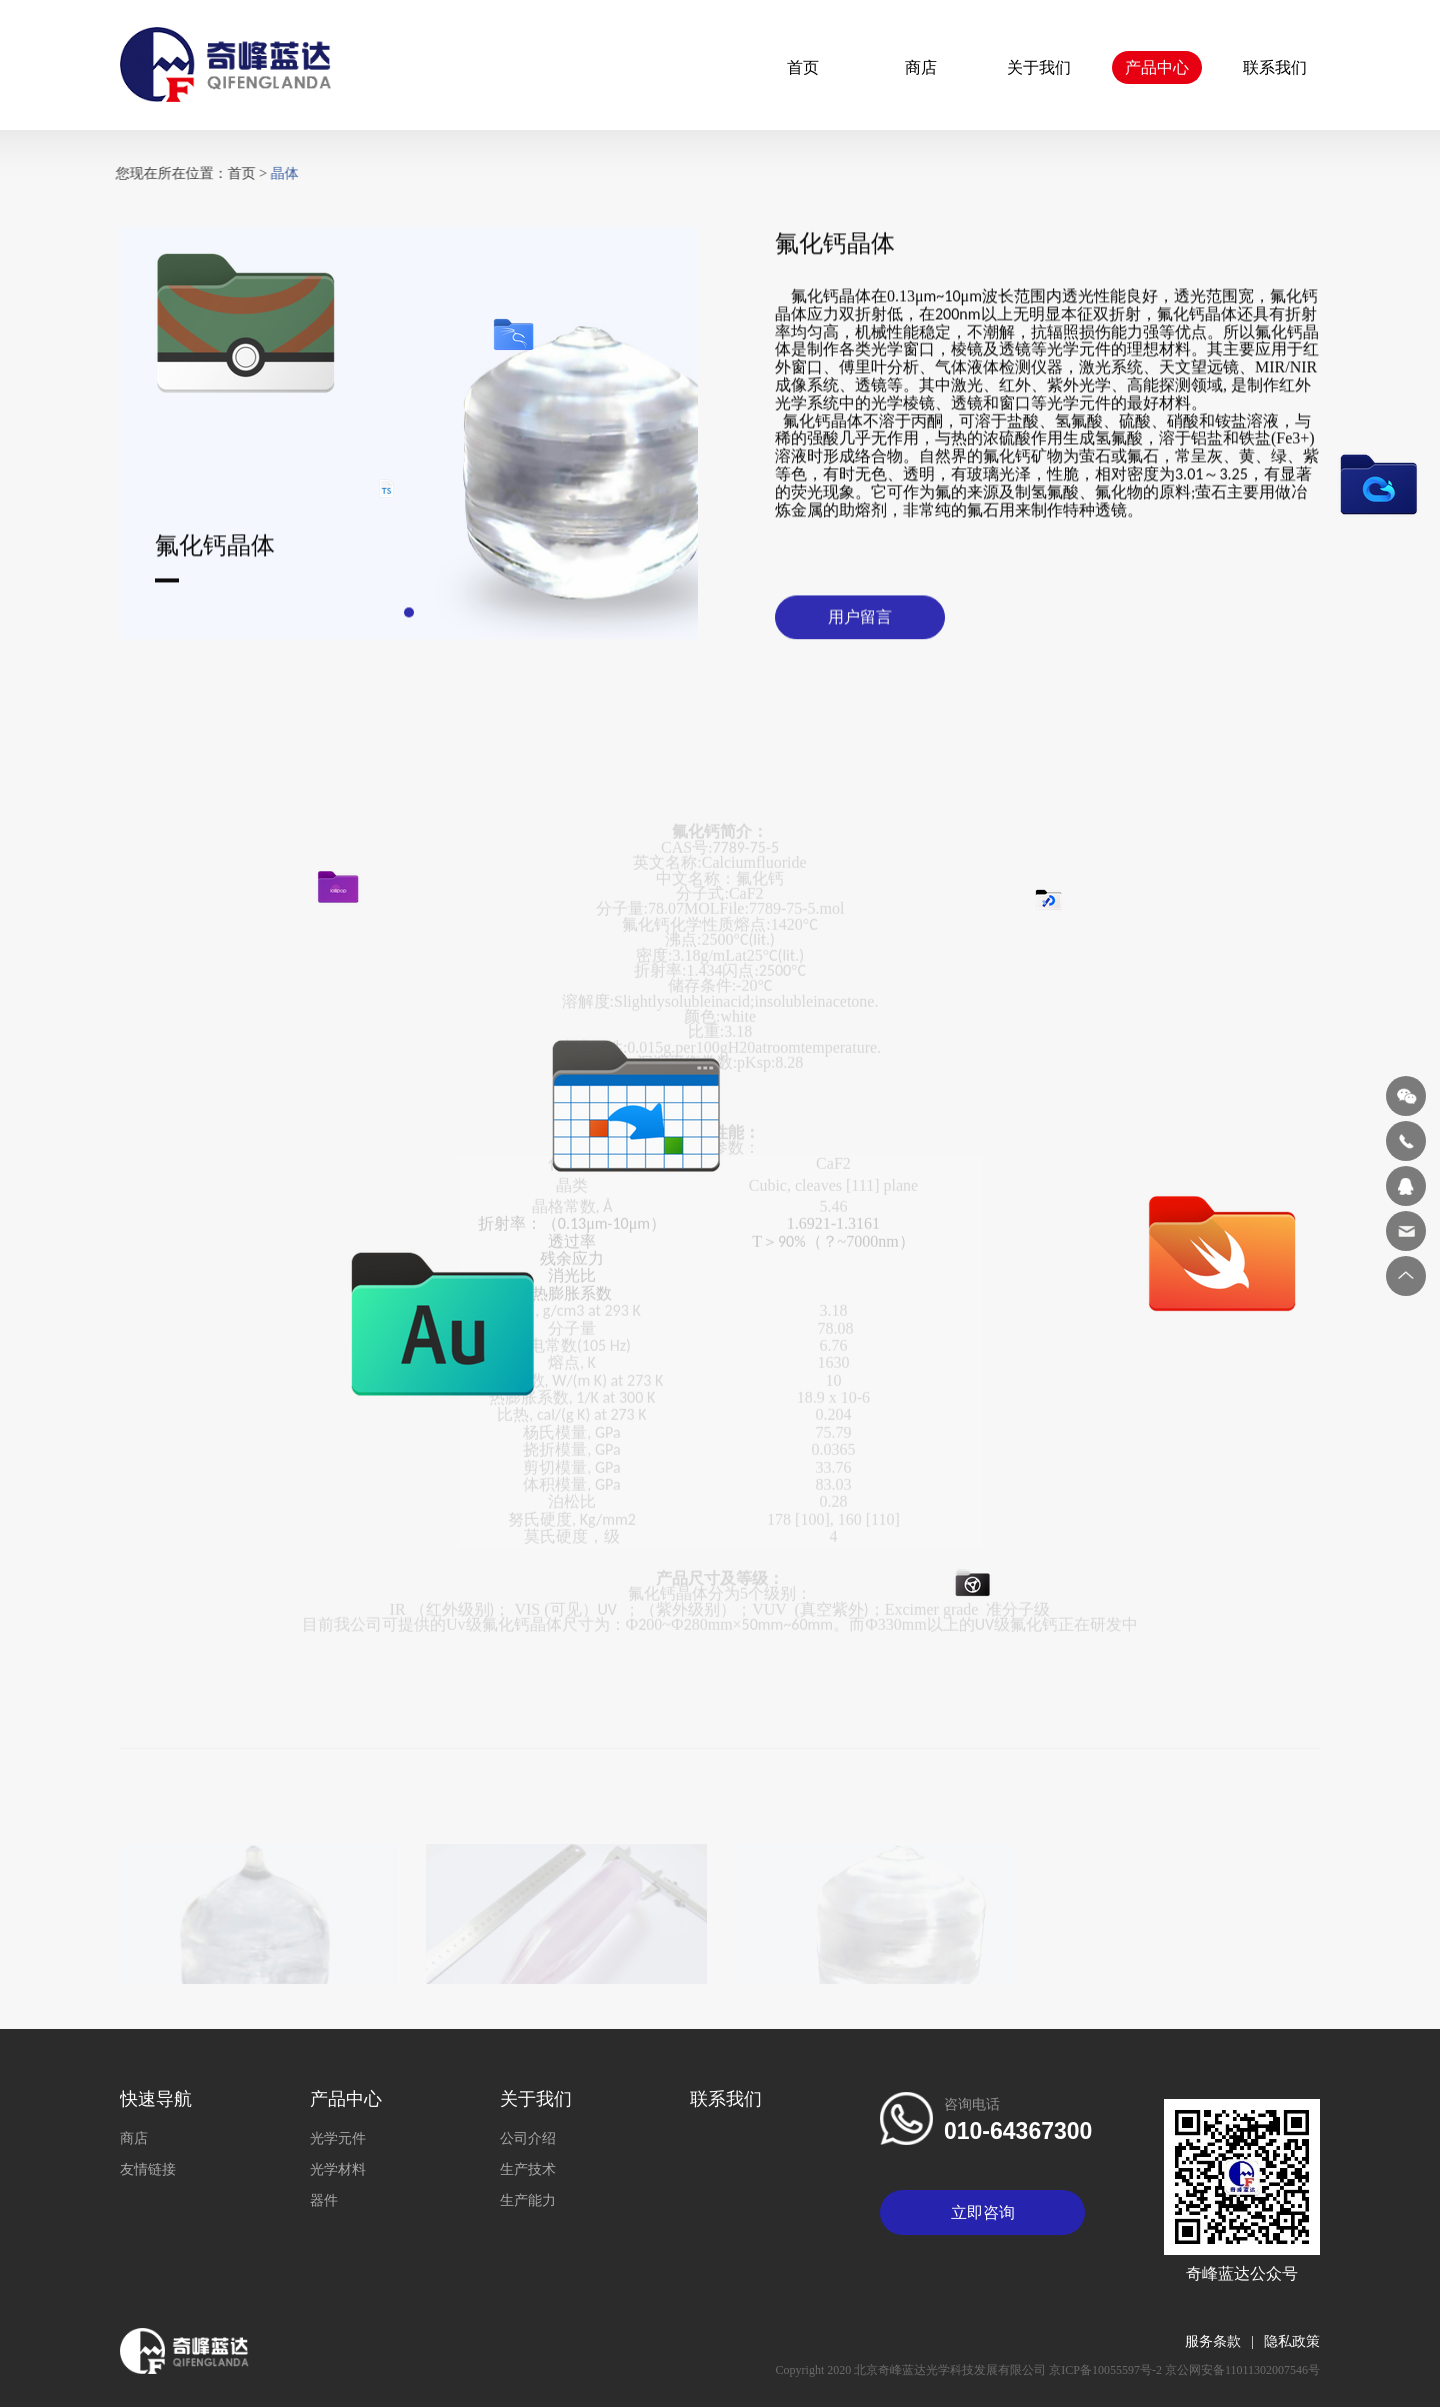 The image size is (1440, 2407). Describe the element at coordinates (1221, 1257) in the screenshot. I see `folder containing swift programming projects` at that location.